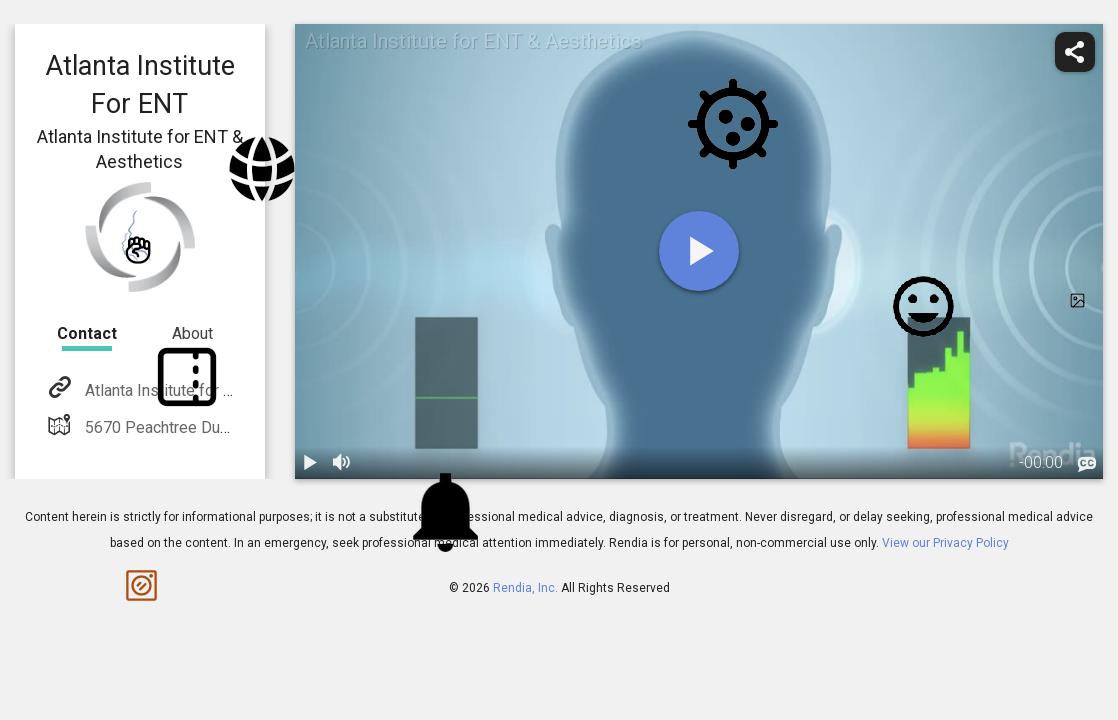 The height and width of the screenshot is (720, 1118). I want to click on view or open an image file, so click(1077, 300).